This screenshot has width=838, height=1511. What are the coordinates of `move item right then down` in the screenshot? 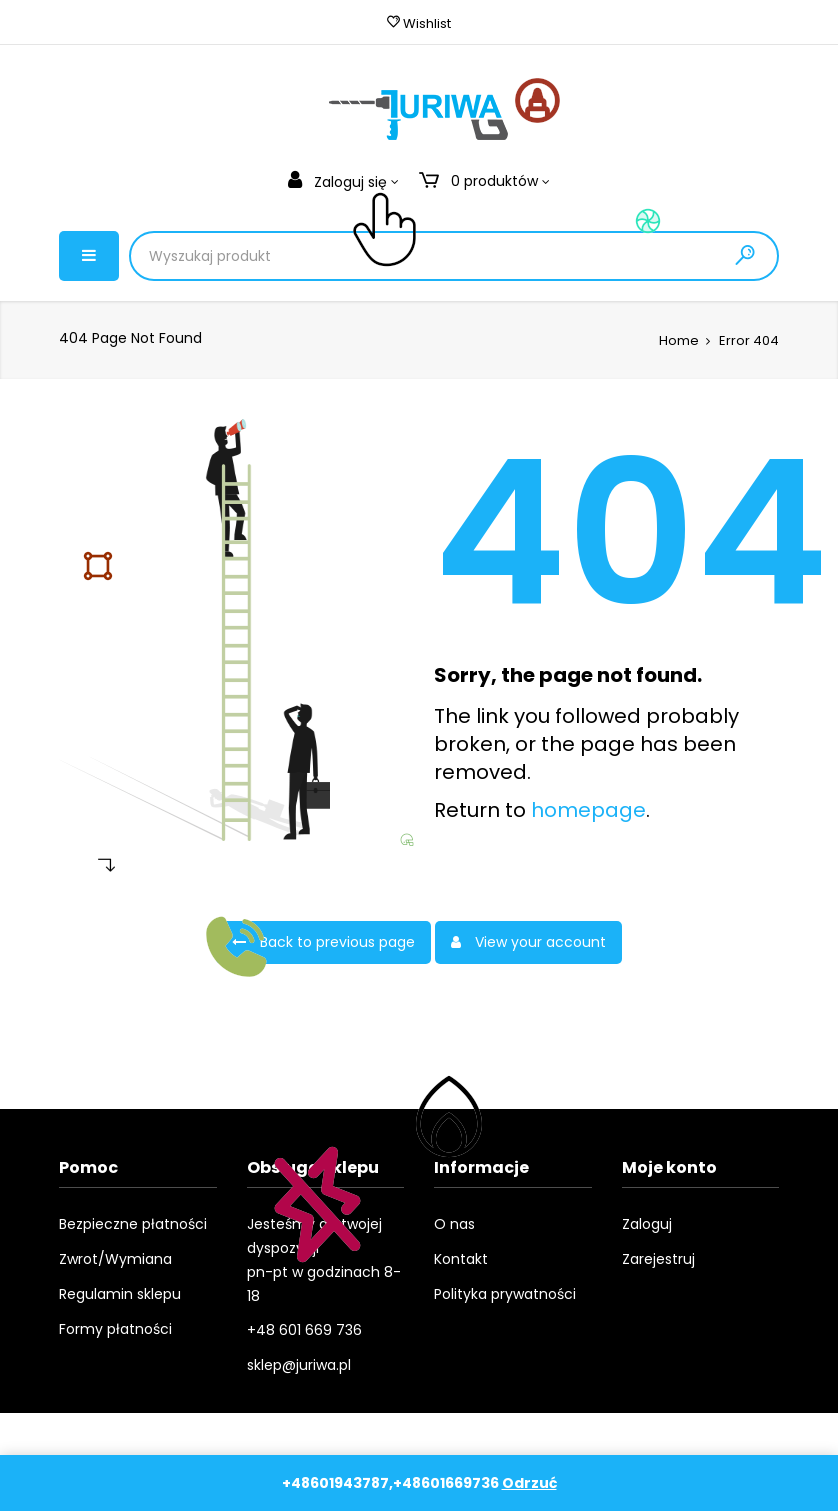 It's located at (106, 864).